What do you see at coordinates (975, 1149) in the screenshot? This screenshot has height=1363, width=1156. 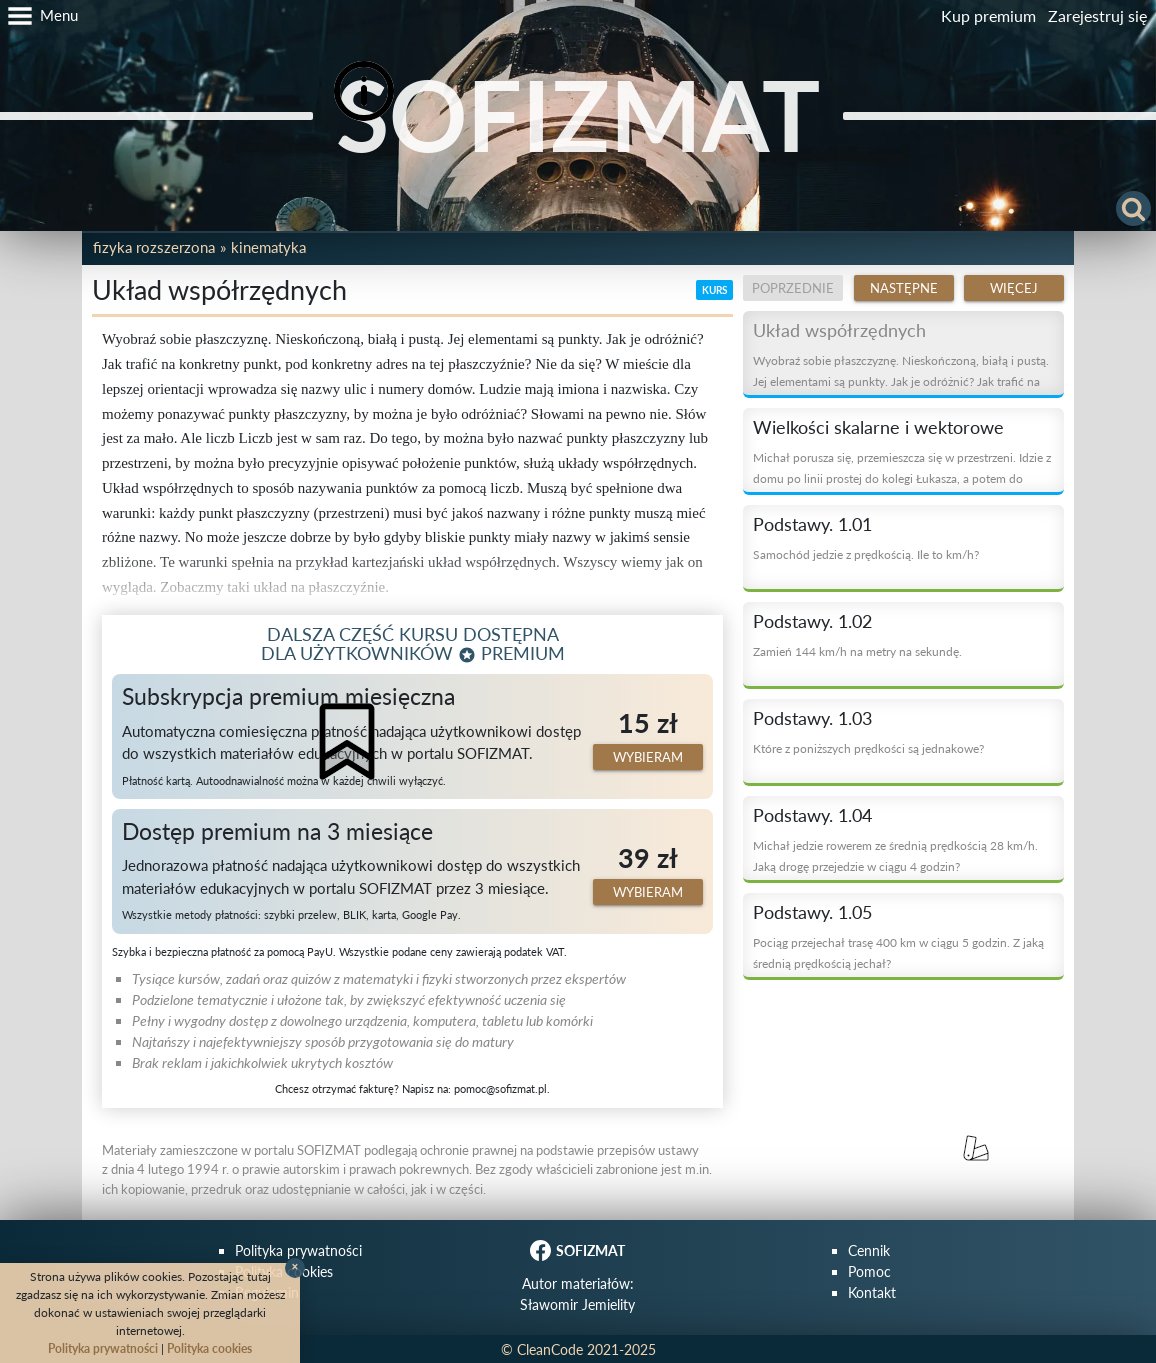 I see `access color palette or theme options` at bounding box center [975, 1149].